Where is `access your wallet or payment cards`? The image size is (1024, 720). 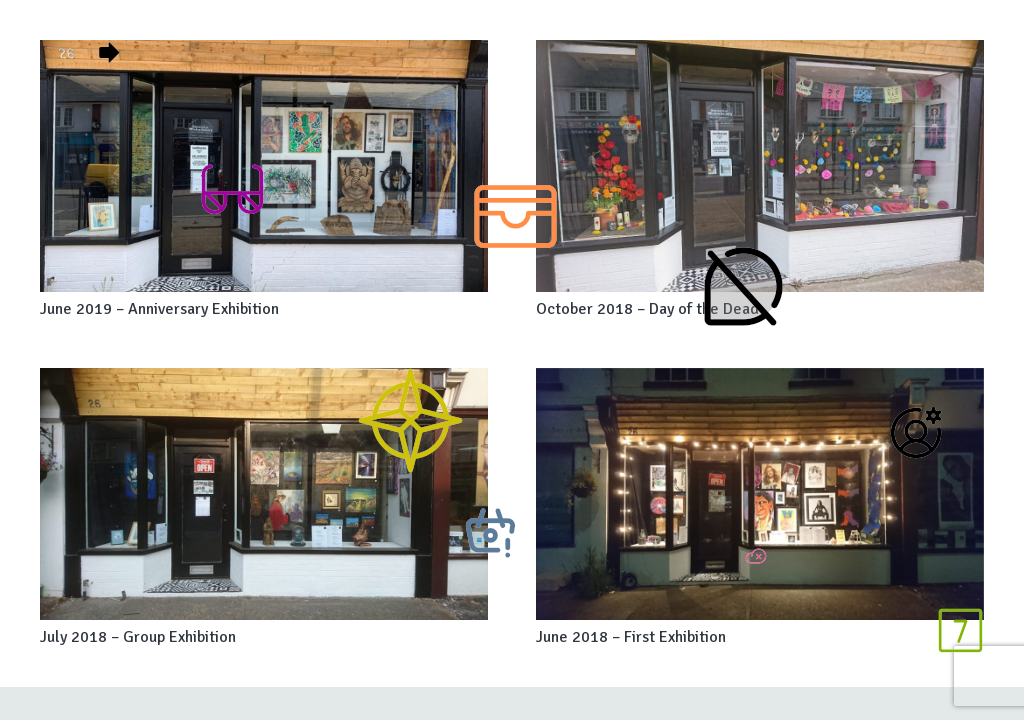
access your wallet or payment cards is located at coordinates (515, 216).